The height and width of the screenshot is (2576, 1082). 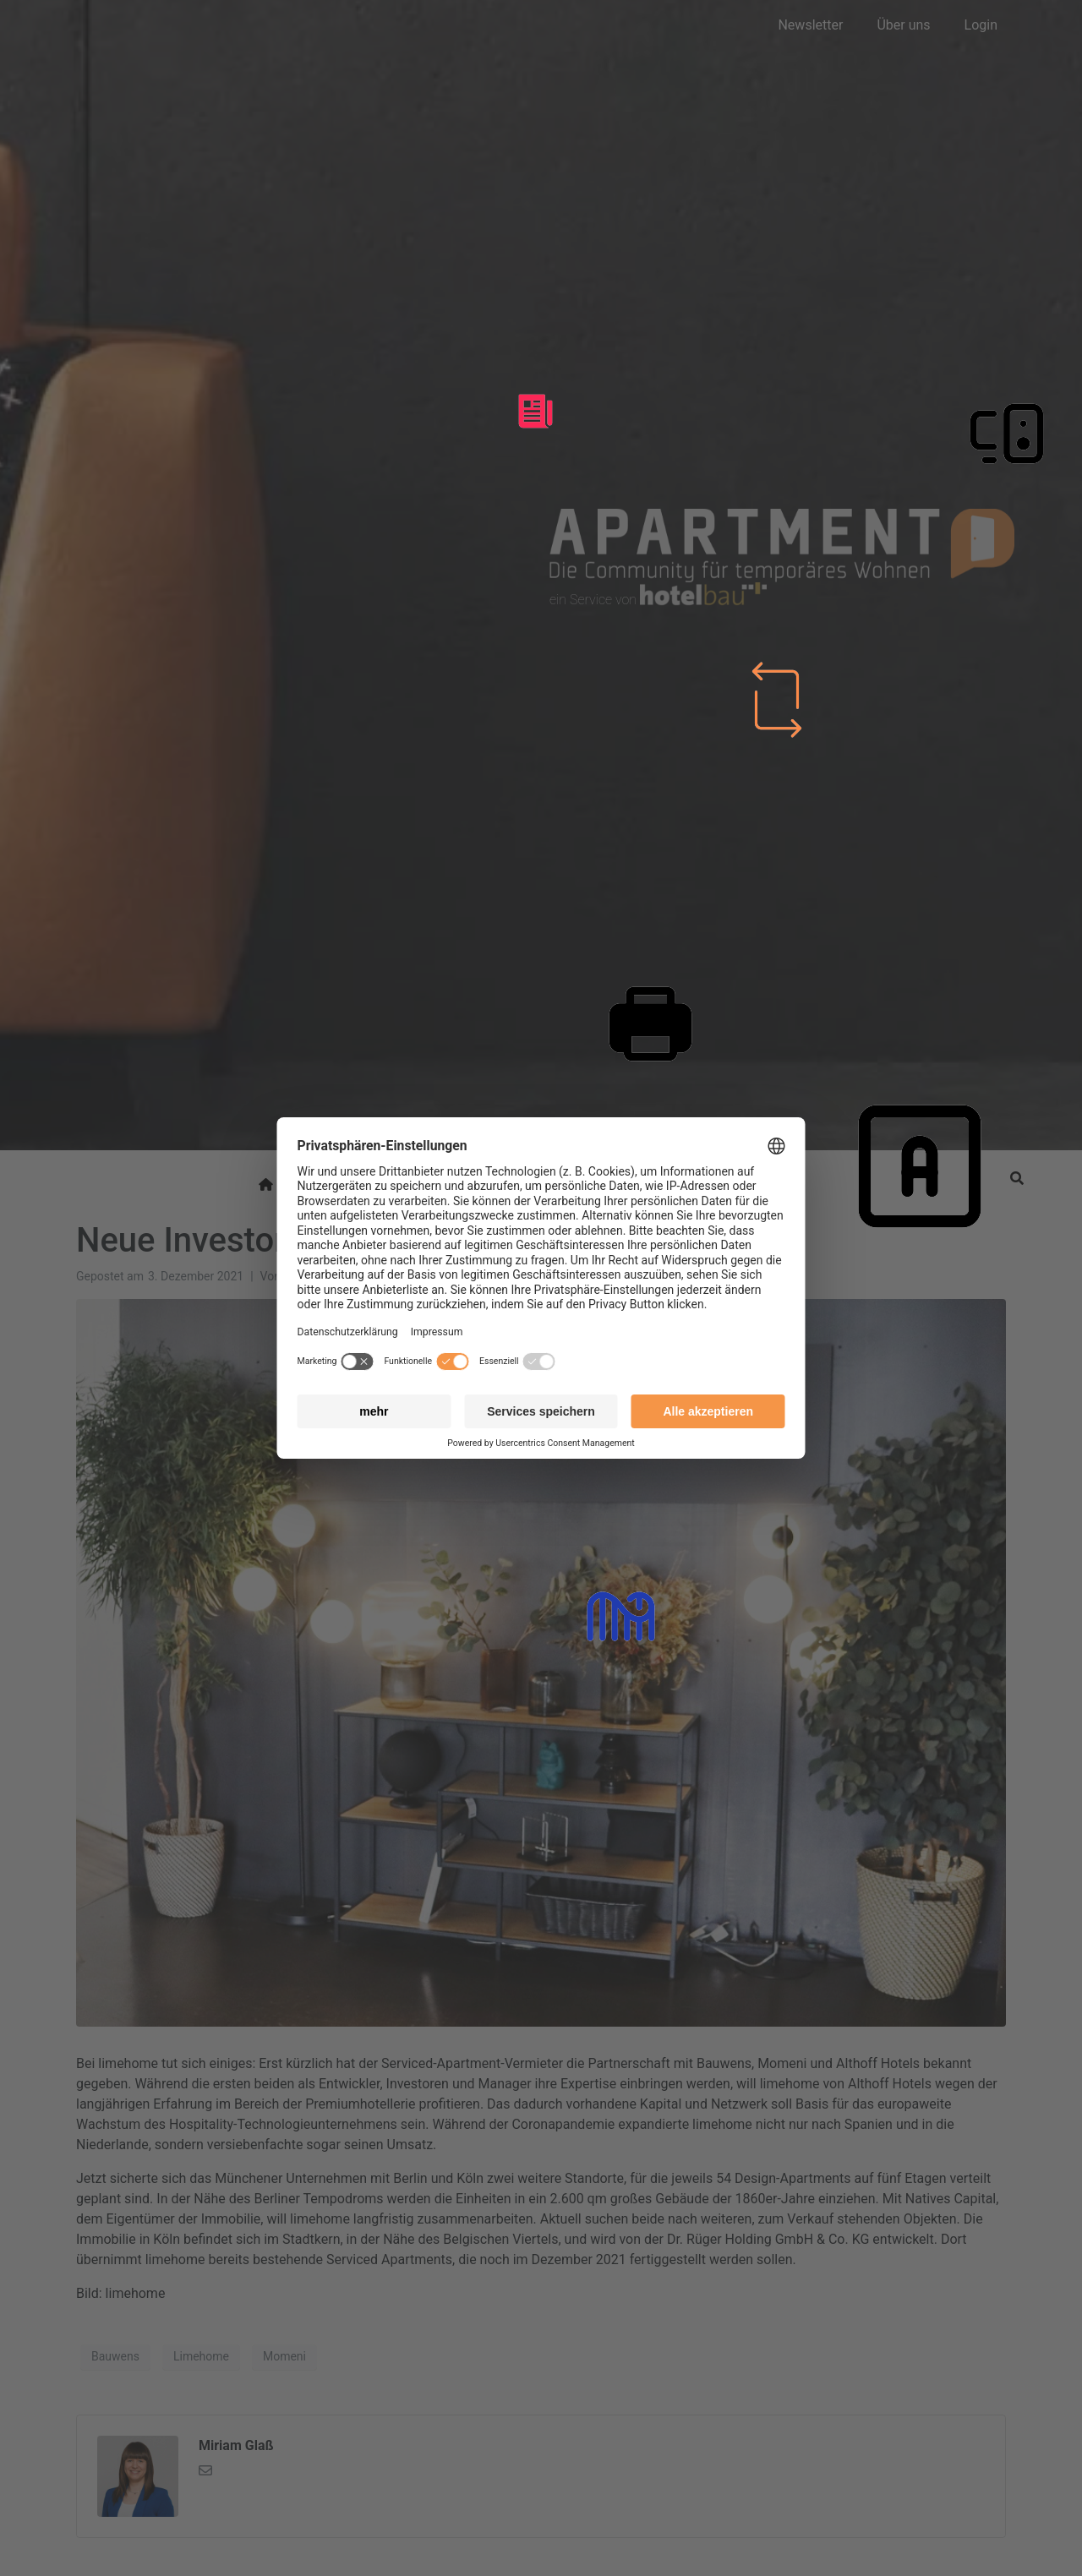 What do you see at coordinates (920, 1166) in the screenshot?
I see `select text formatting option A` at bounding box center [920, 1166].